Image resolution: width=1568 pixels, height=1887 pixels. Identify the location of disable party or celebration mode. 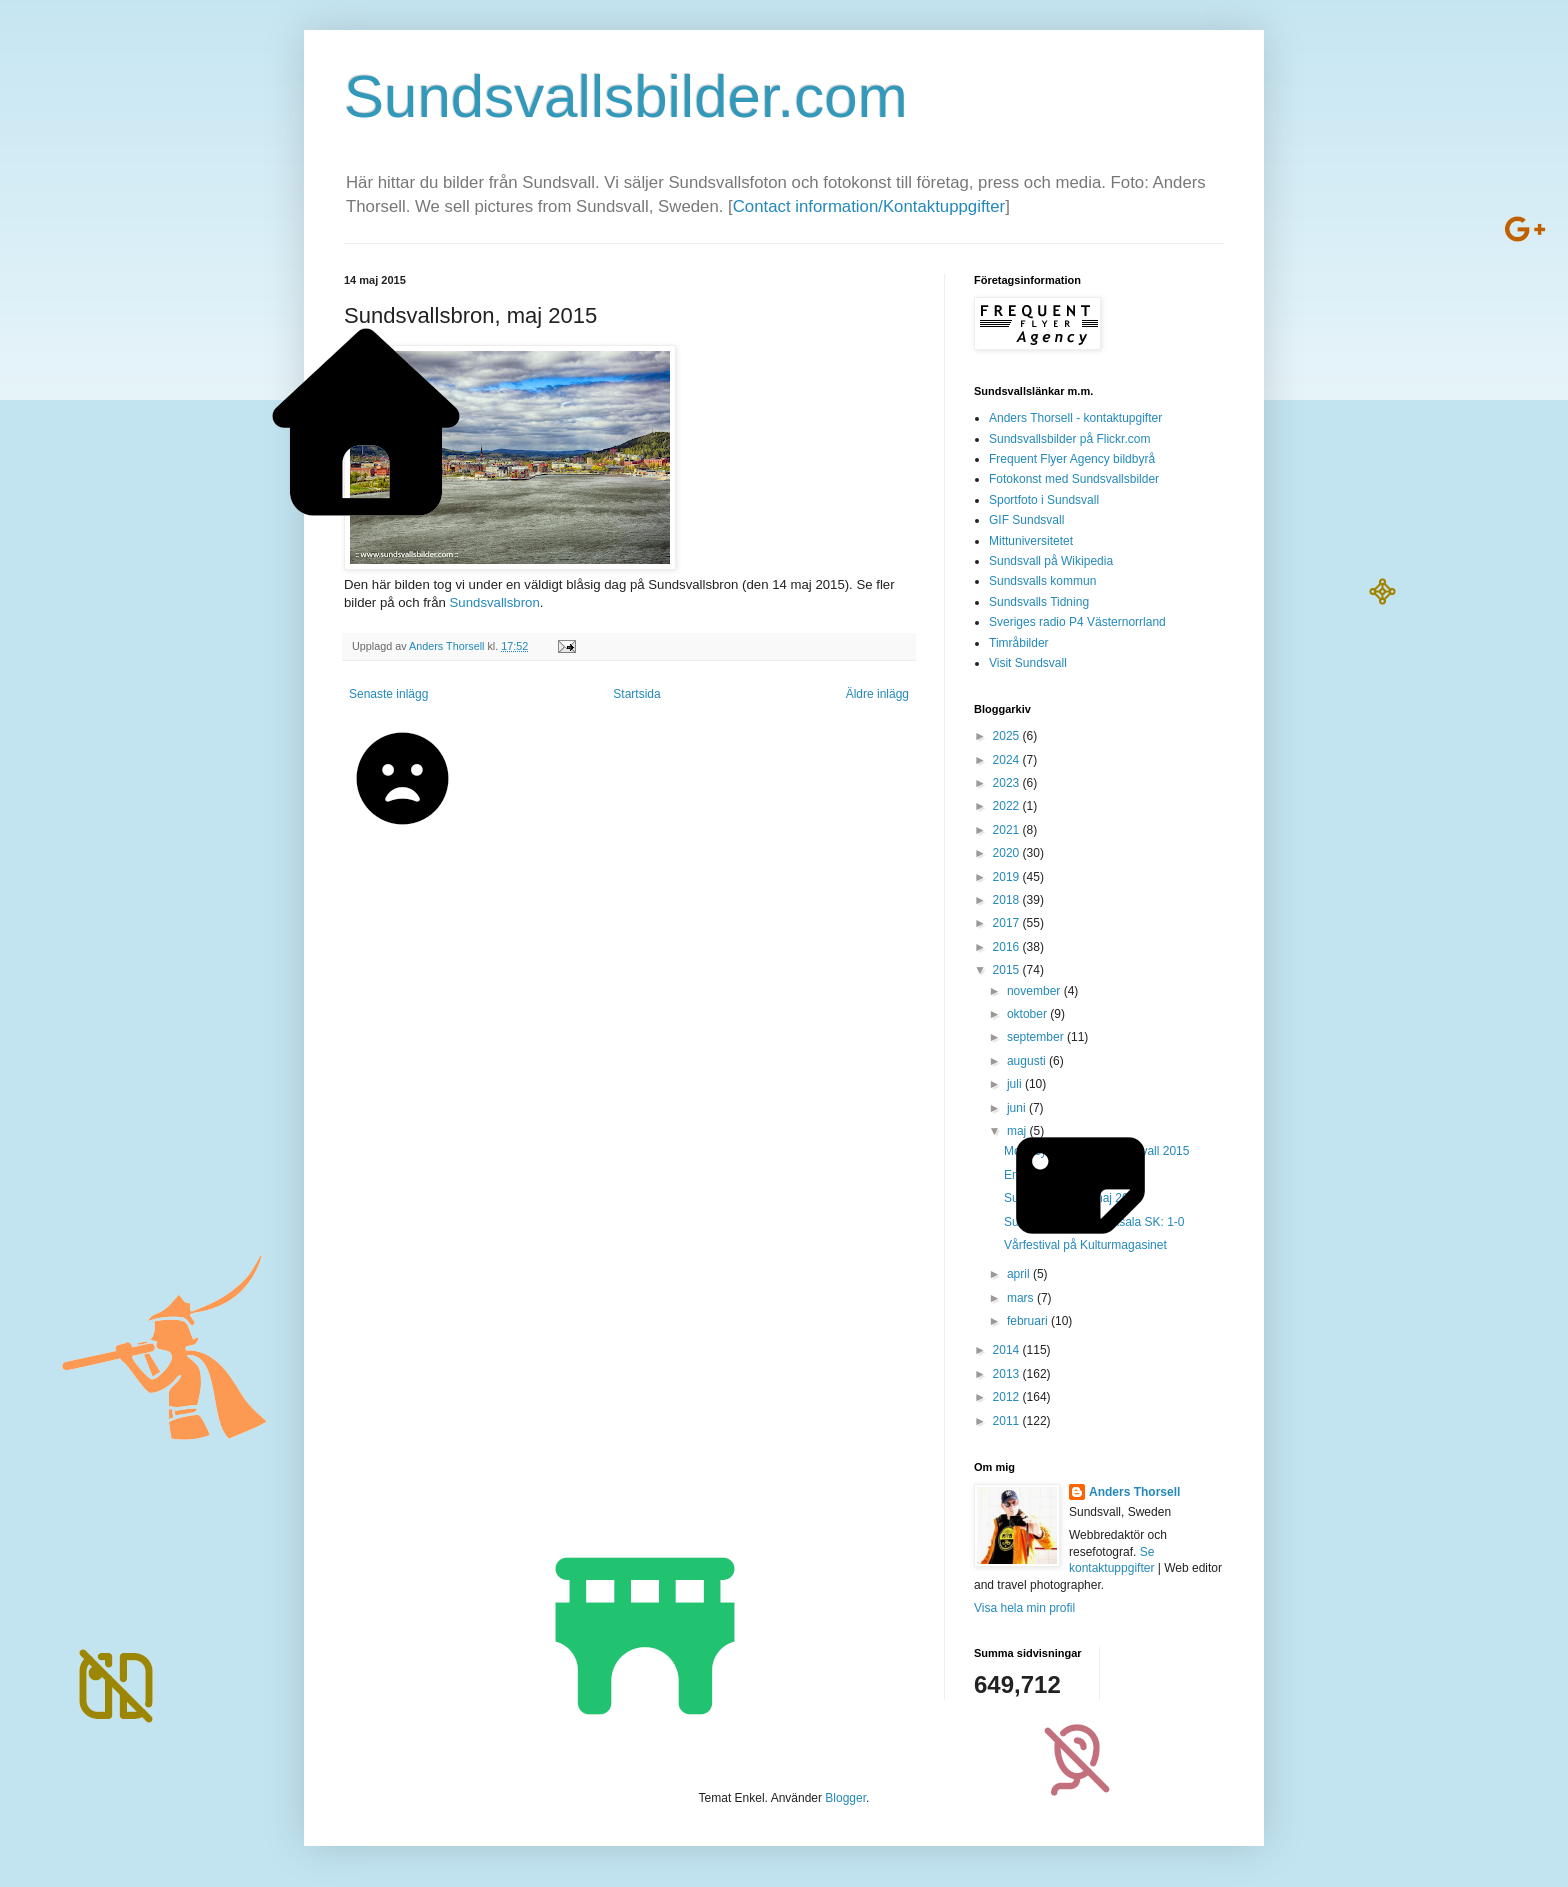
(1077, 1760).